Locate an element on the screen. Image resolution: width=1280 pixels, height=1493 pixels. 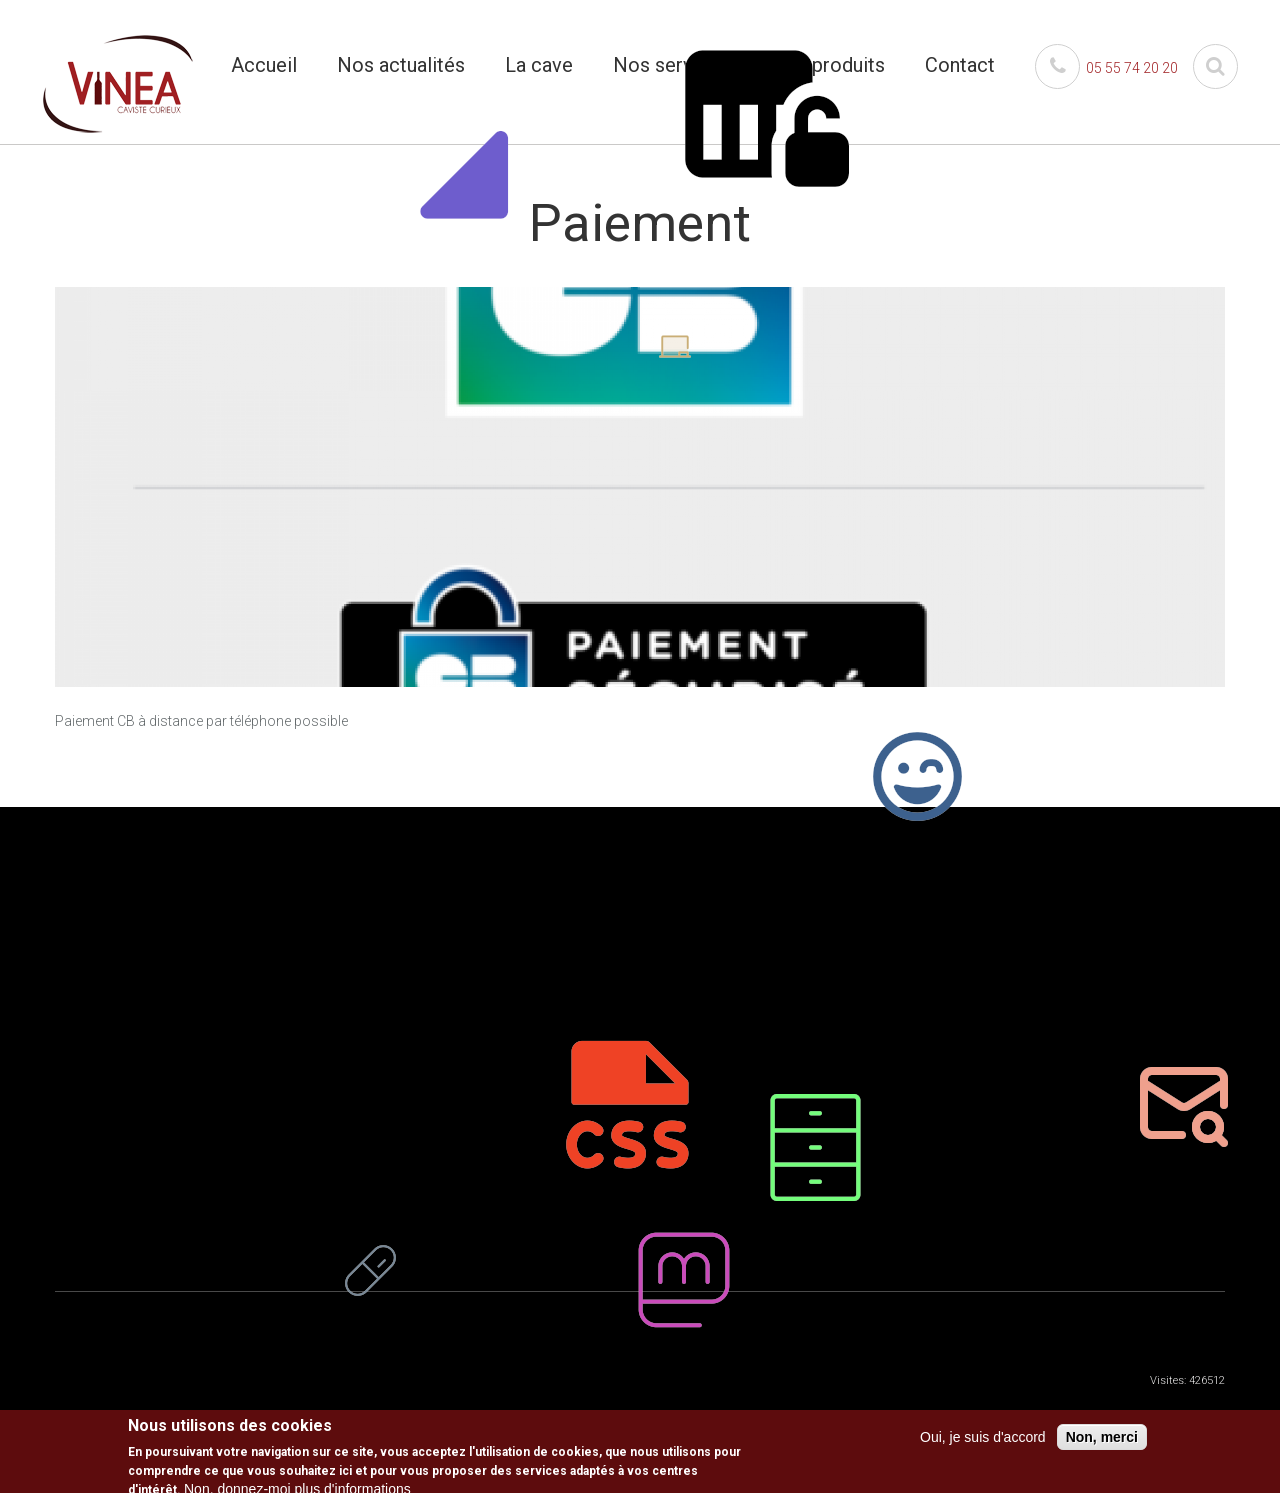
open mastodon app is located at coordinates (684, 1278).